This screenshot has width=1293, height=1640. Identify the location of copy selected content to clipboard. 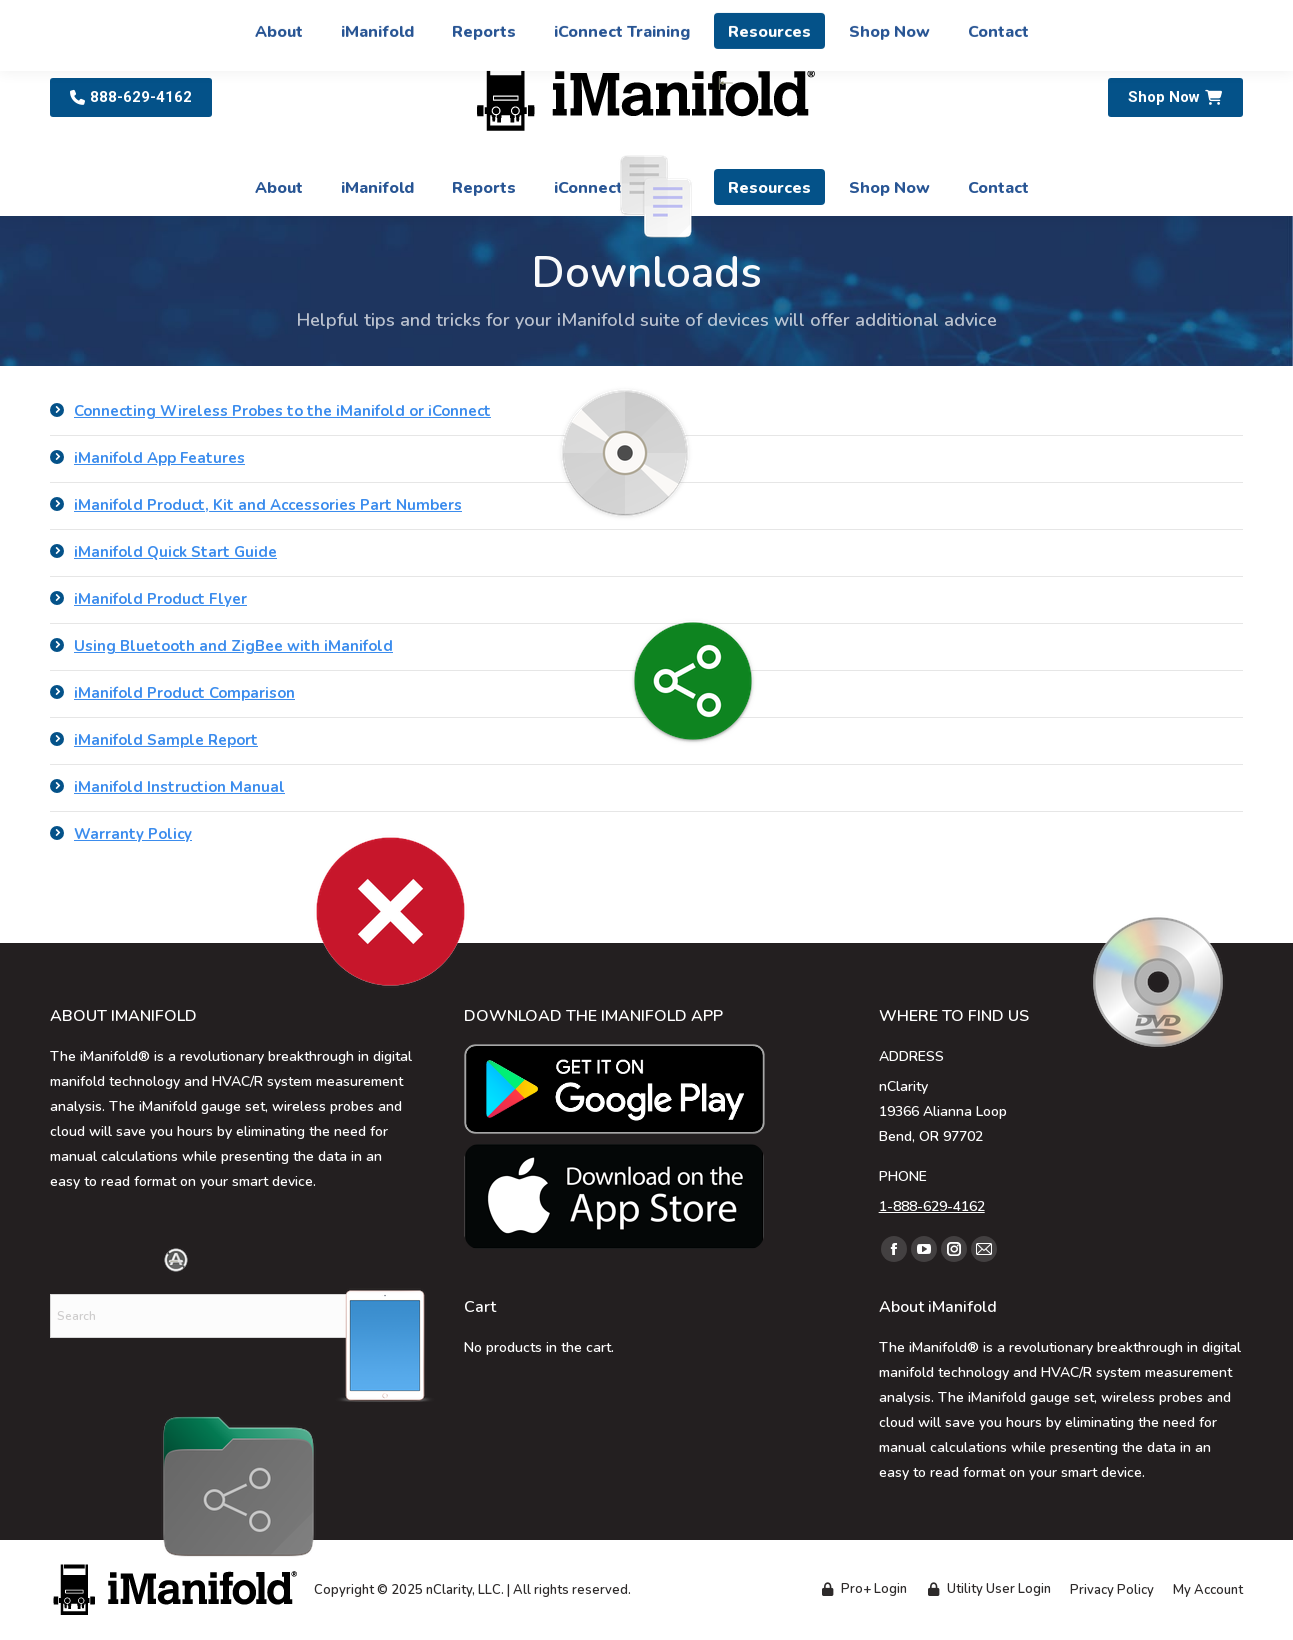
(656, 196).